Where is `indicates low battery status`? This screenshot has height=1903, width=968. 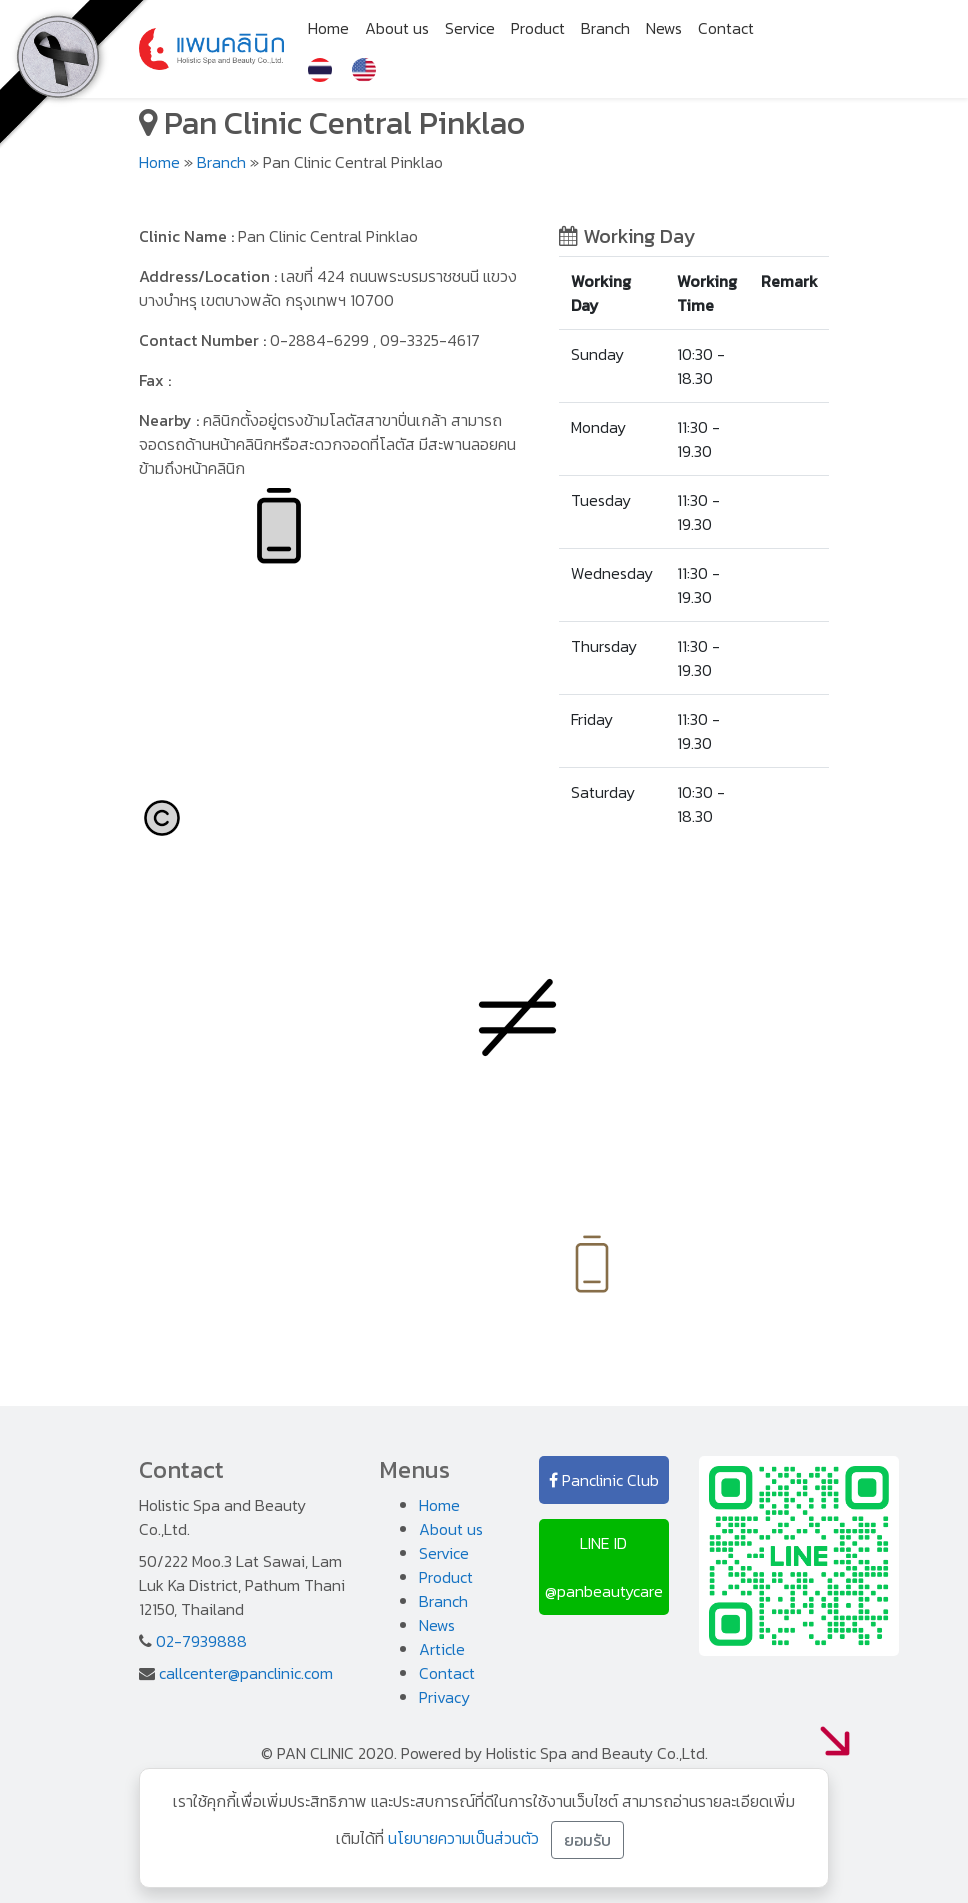 indicates low battery status is located at coordinates (592, 1265).